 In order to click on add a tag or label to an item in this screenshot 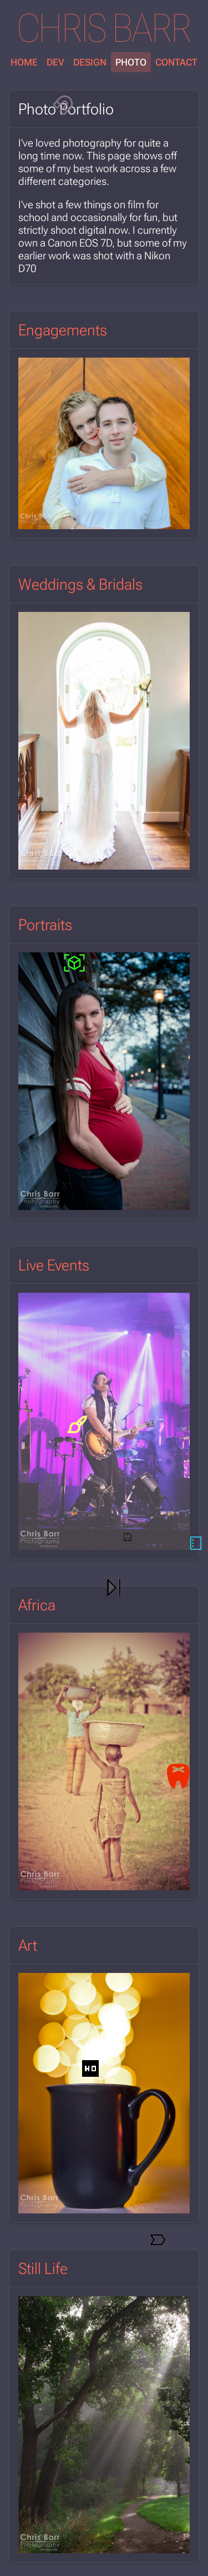, I will do `click(157, 2239)`.